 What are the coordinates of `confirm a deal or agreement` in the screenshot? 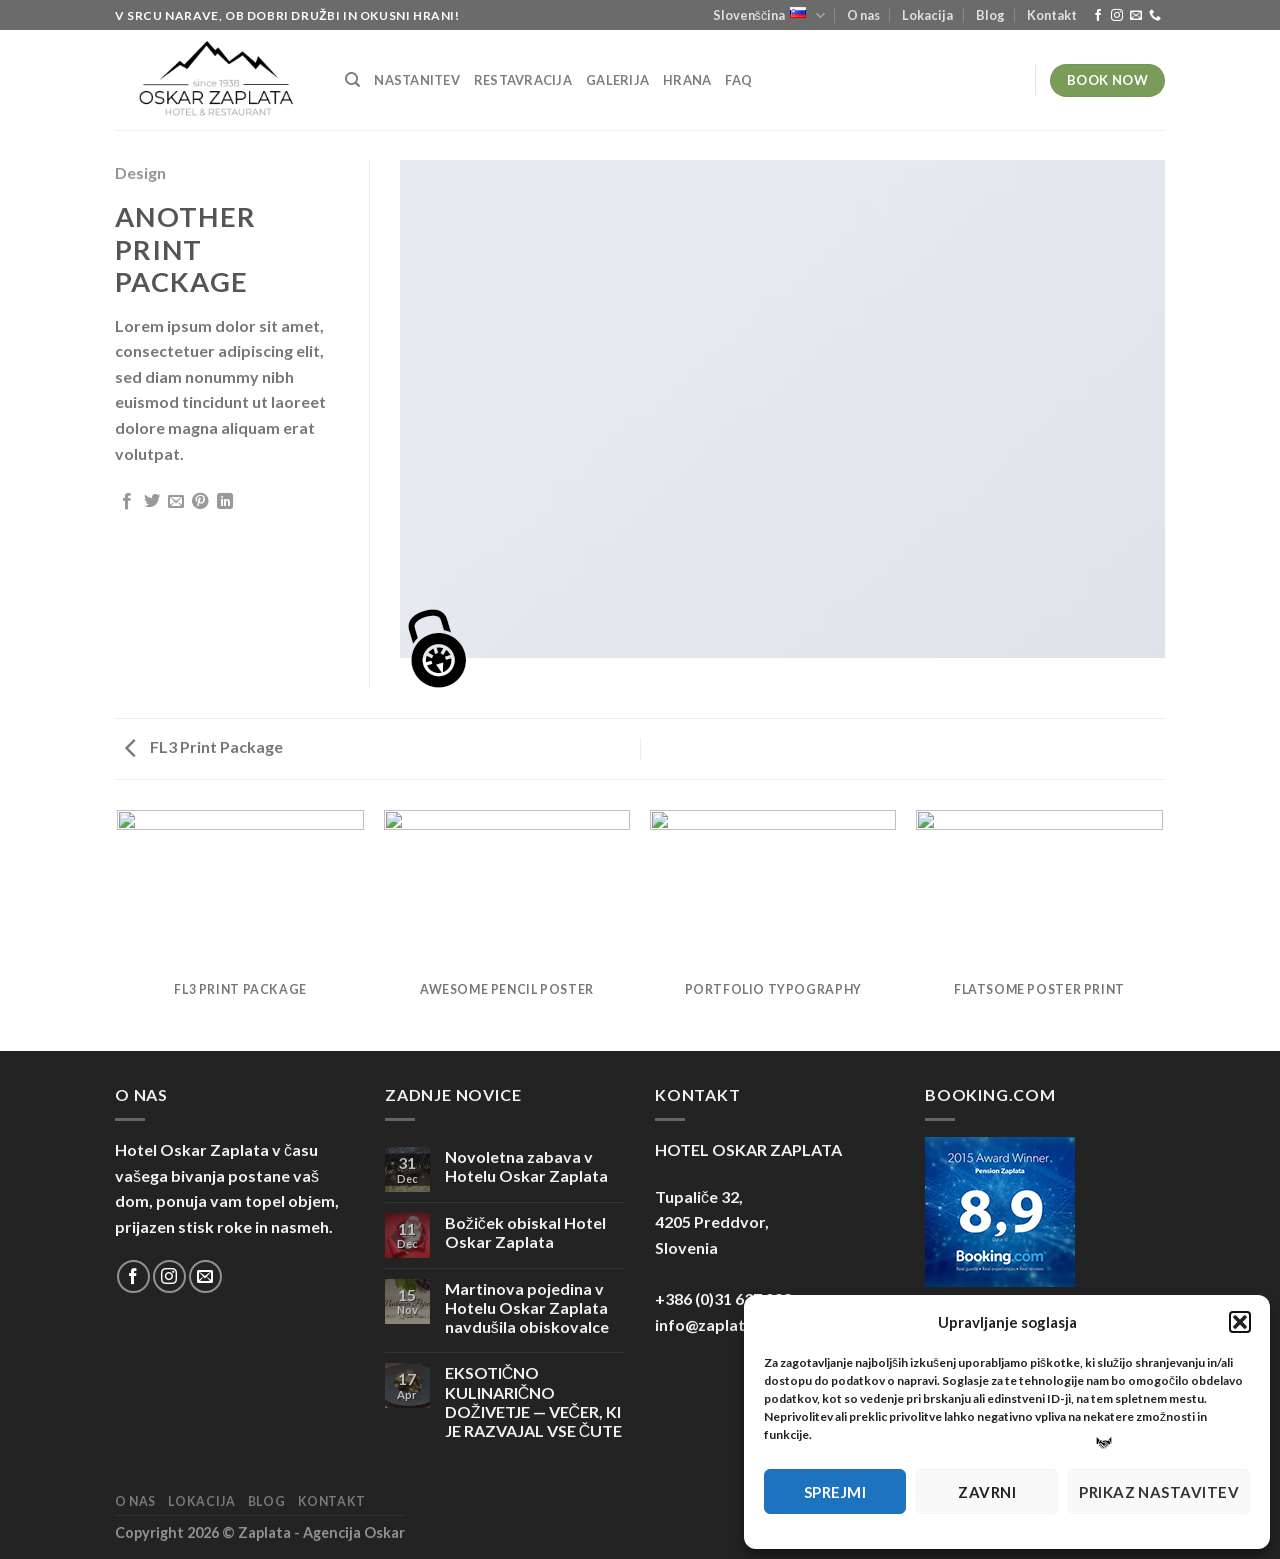 It's located at (1104, 1443).